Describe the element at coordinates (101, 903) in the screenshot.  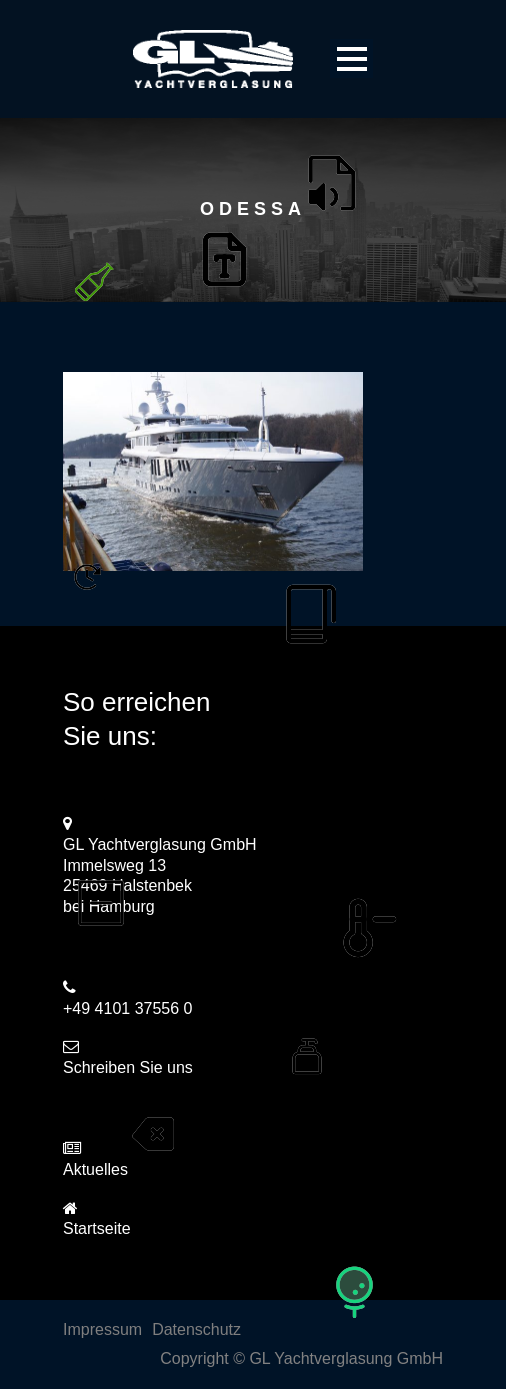
I see `remove or collapse an item` at that location.